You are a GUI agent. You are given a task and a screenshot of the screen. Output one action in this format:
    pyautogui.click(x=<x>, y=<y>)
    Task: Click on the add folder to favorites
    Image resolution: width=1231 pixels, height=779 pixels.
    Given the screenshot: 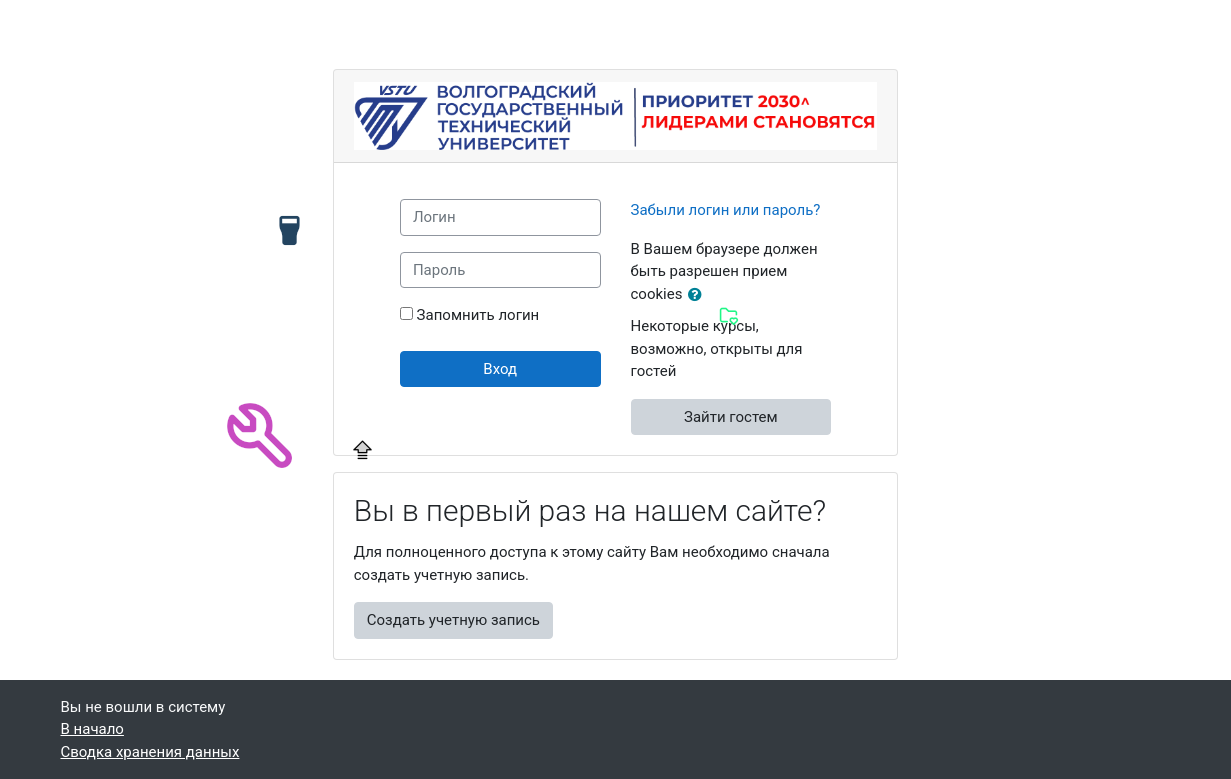 What is the action you would take?
    pyautogui.click(x=728, y=315)
    